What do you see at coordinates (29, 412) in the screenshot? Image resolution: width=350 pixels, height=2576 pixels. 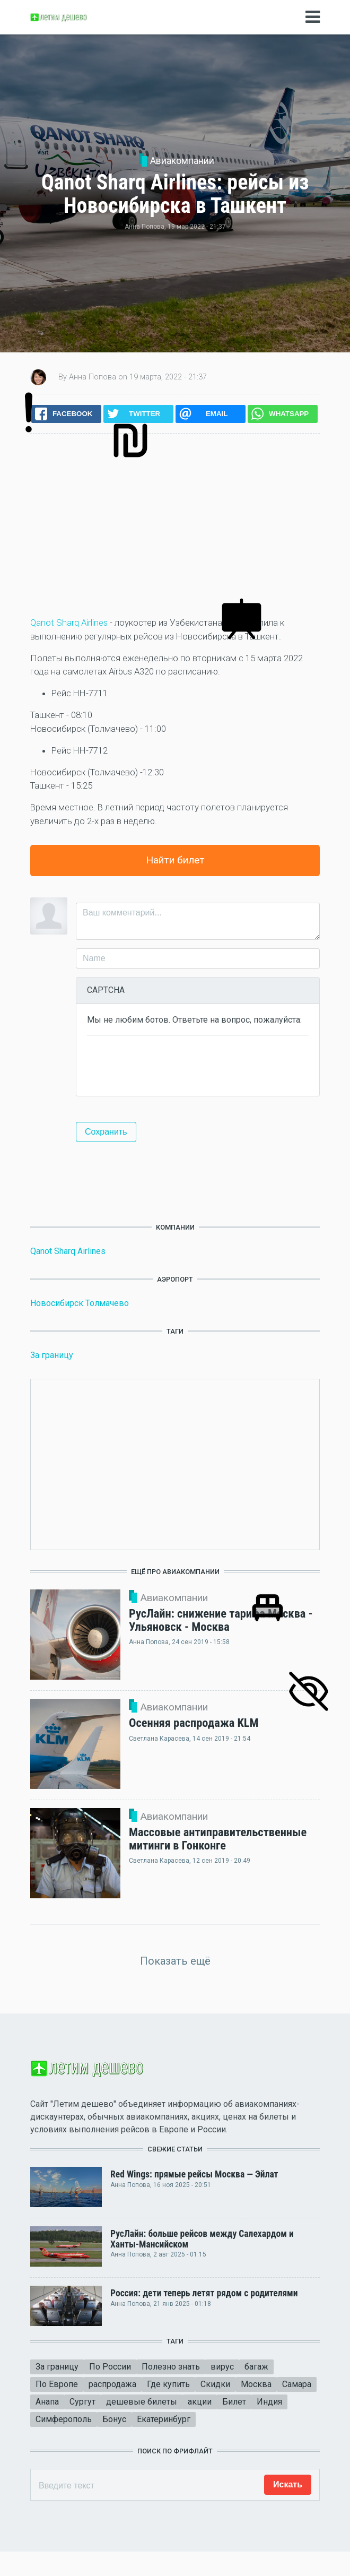 I see `indicates a warning or alert requiring attention` at bounding box center [29, 412].